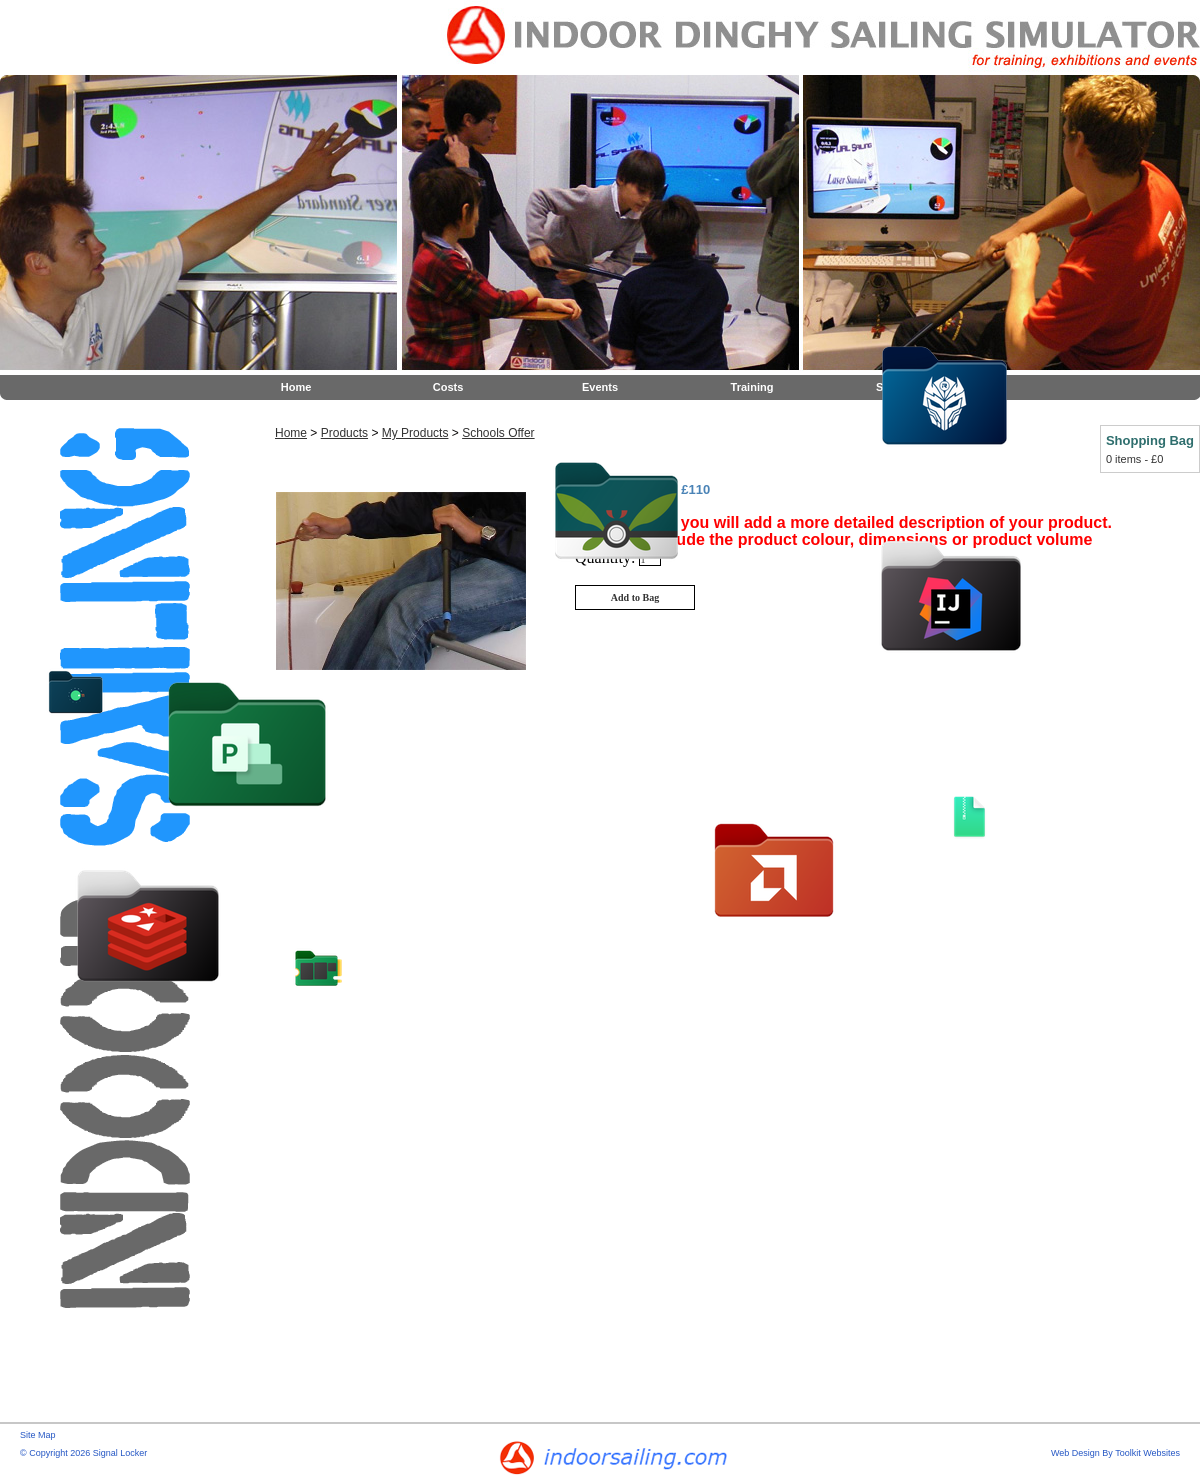 The width and height of the screenshot is (1200, 1481). Describe the element at coordinates (317, 969) in the screenshot. I see `folder containing NVMe SSD storage files` at that location.